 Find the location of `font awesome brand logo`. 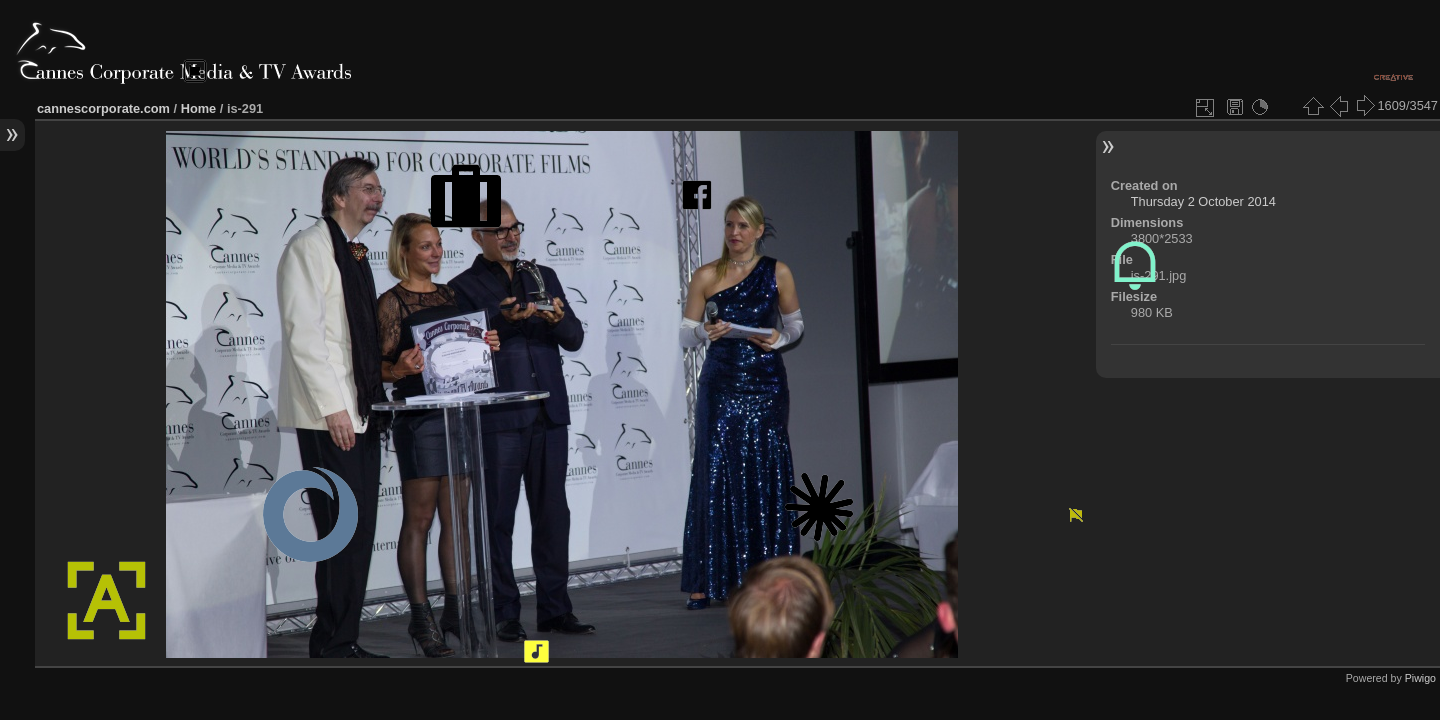

font awesome brand logo is located at coordinates (195, 71).